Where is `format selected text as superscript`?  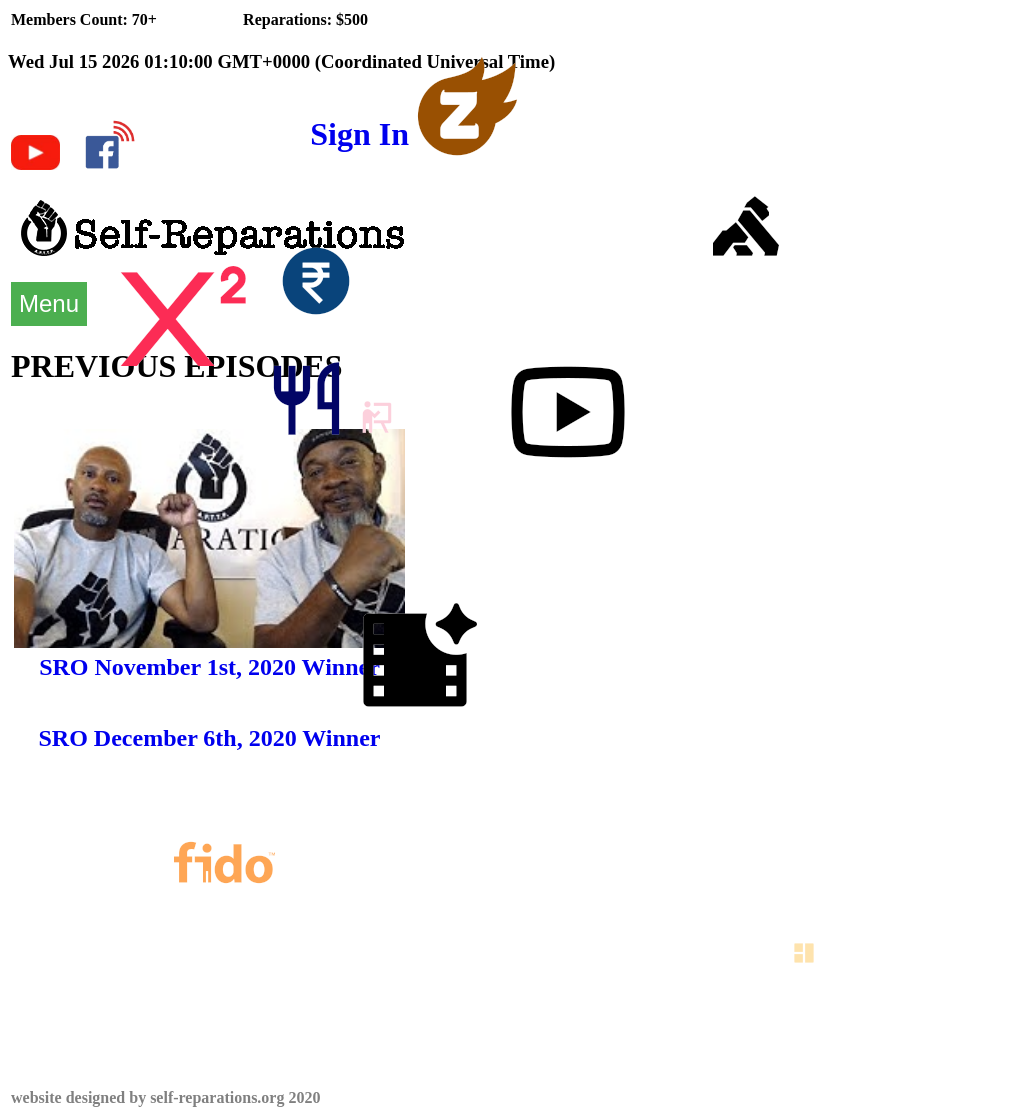
format selected text as superscript is located at coordinates (177, 316).